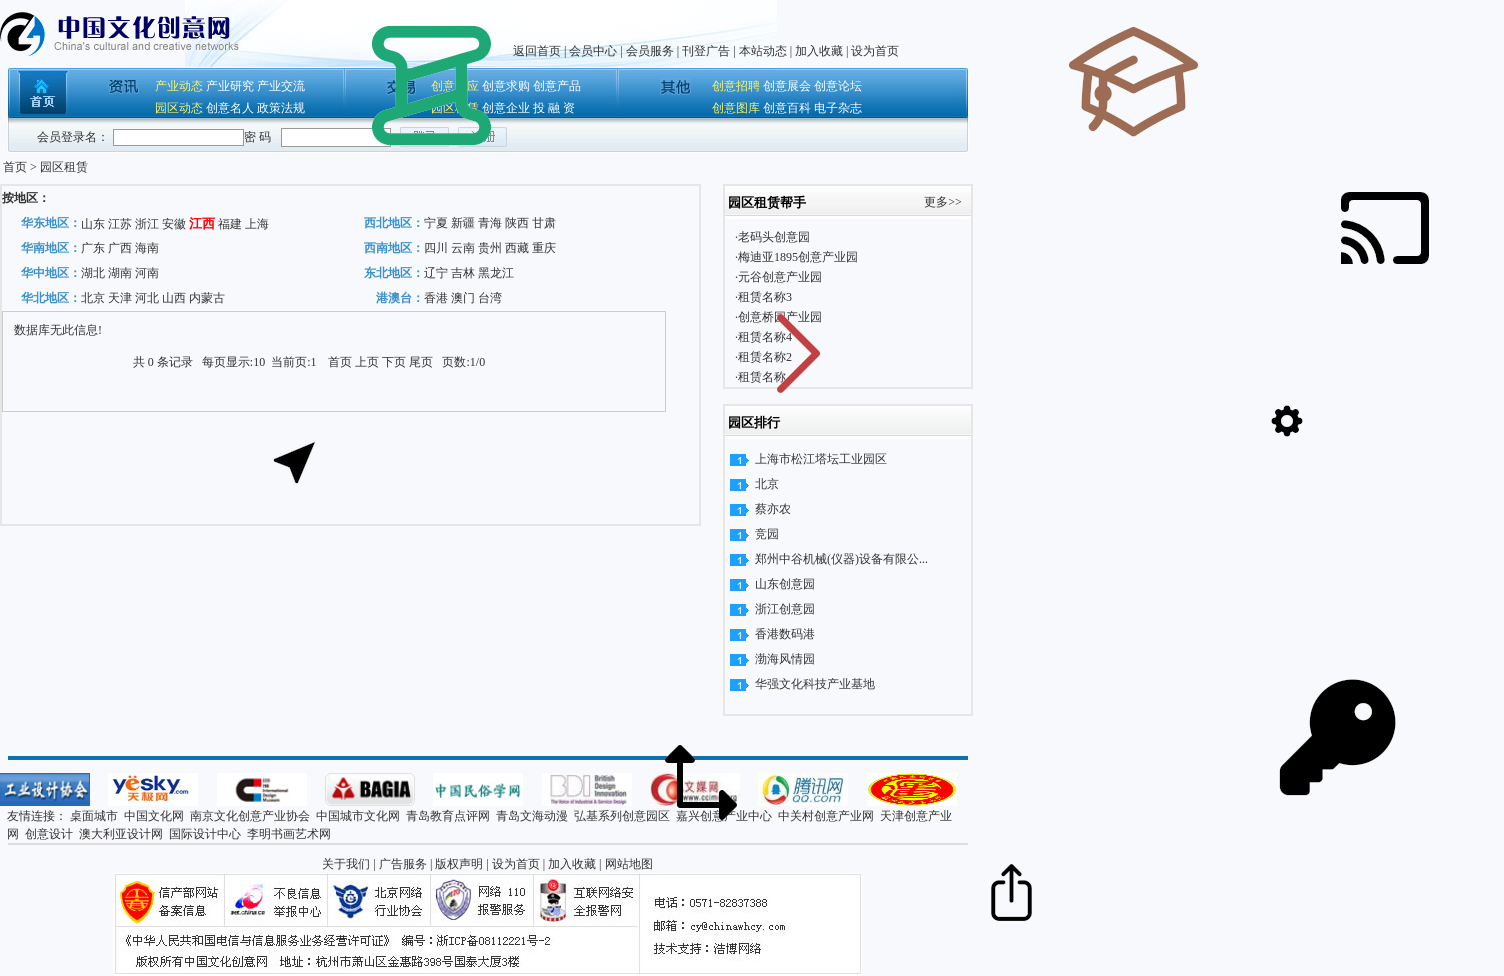  What do you see at coordinates (698, 781) in the screenshot?
I see `indicates a vector path or directional flow` at bounding box center [698, 781].